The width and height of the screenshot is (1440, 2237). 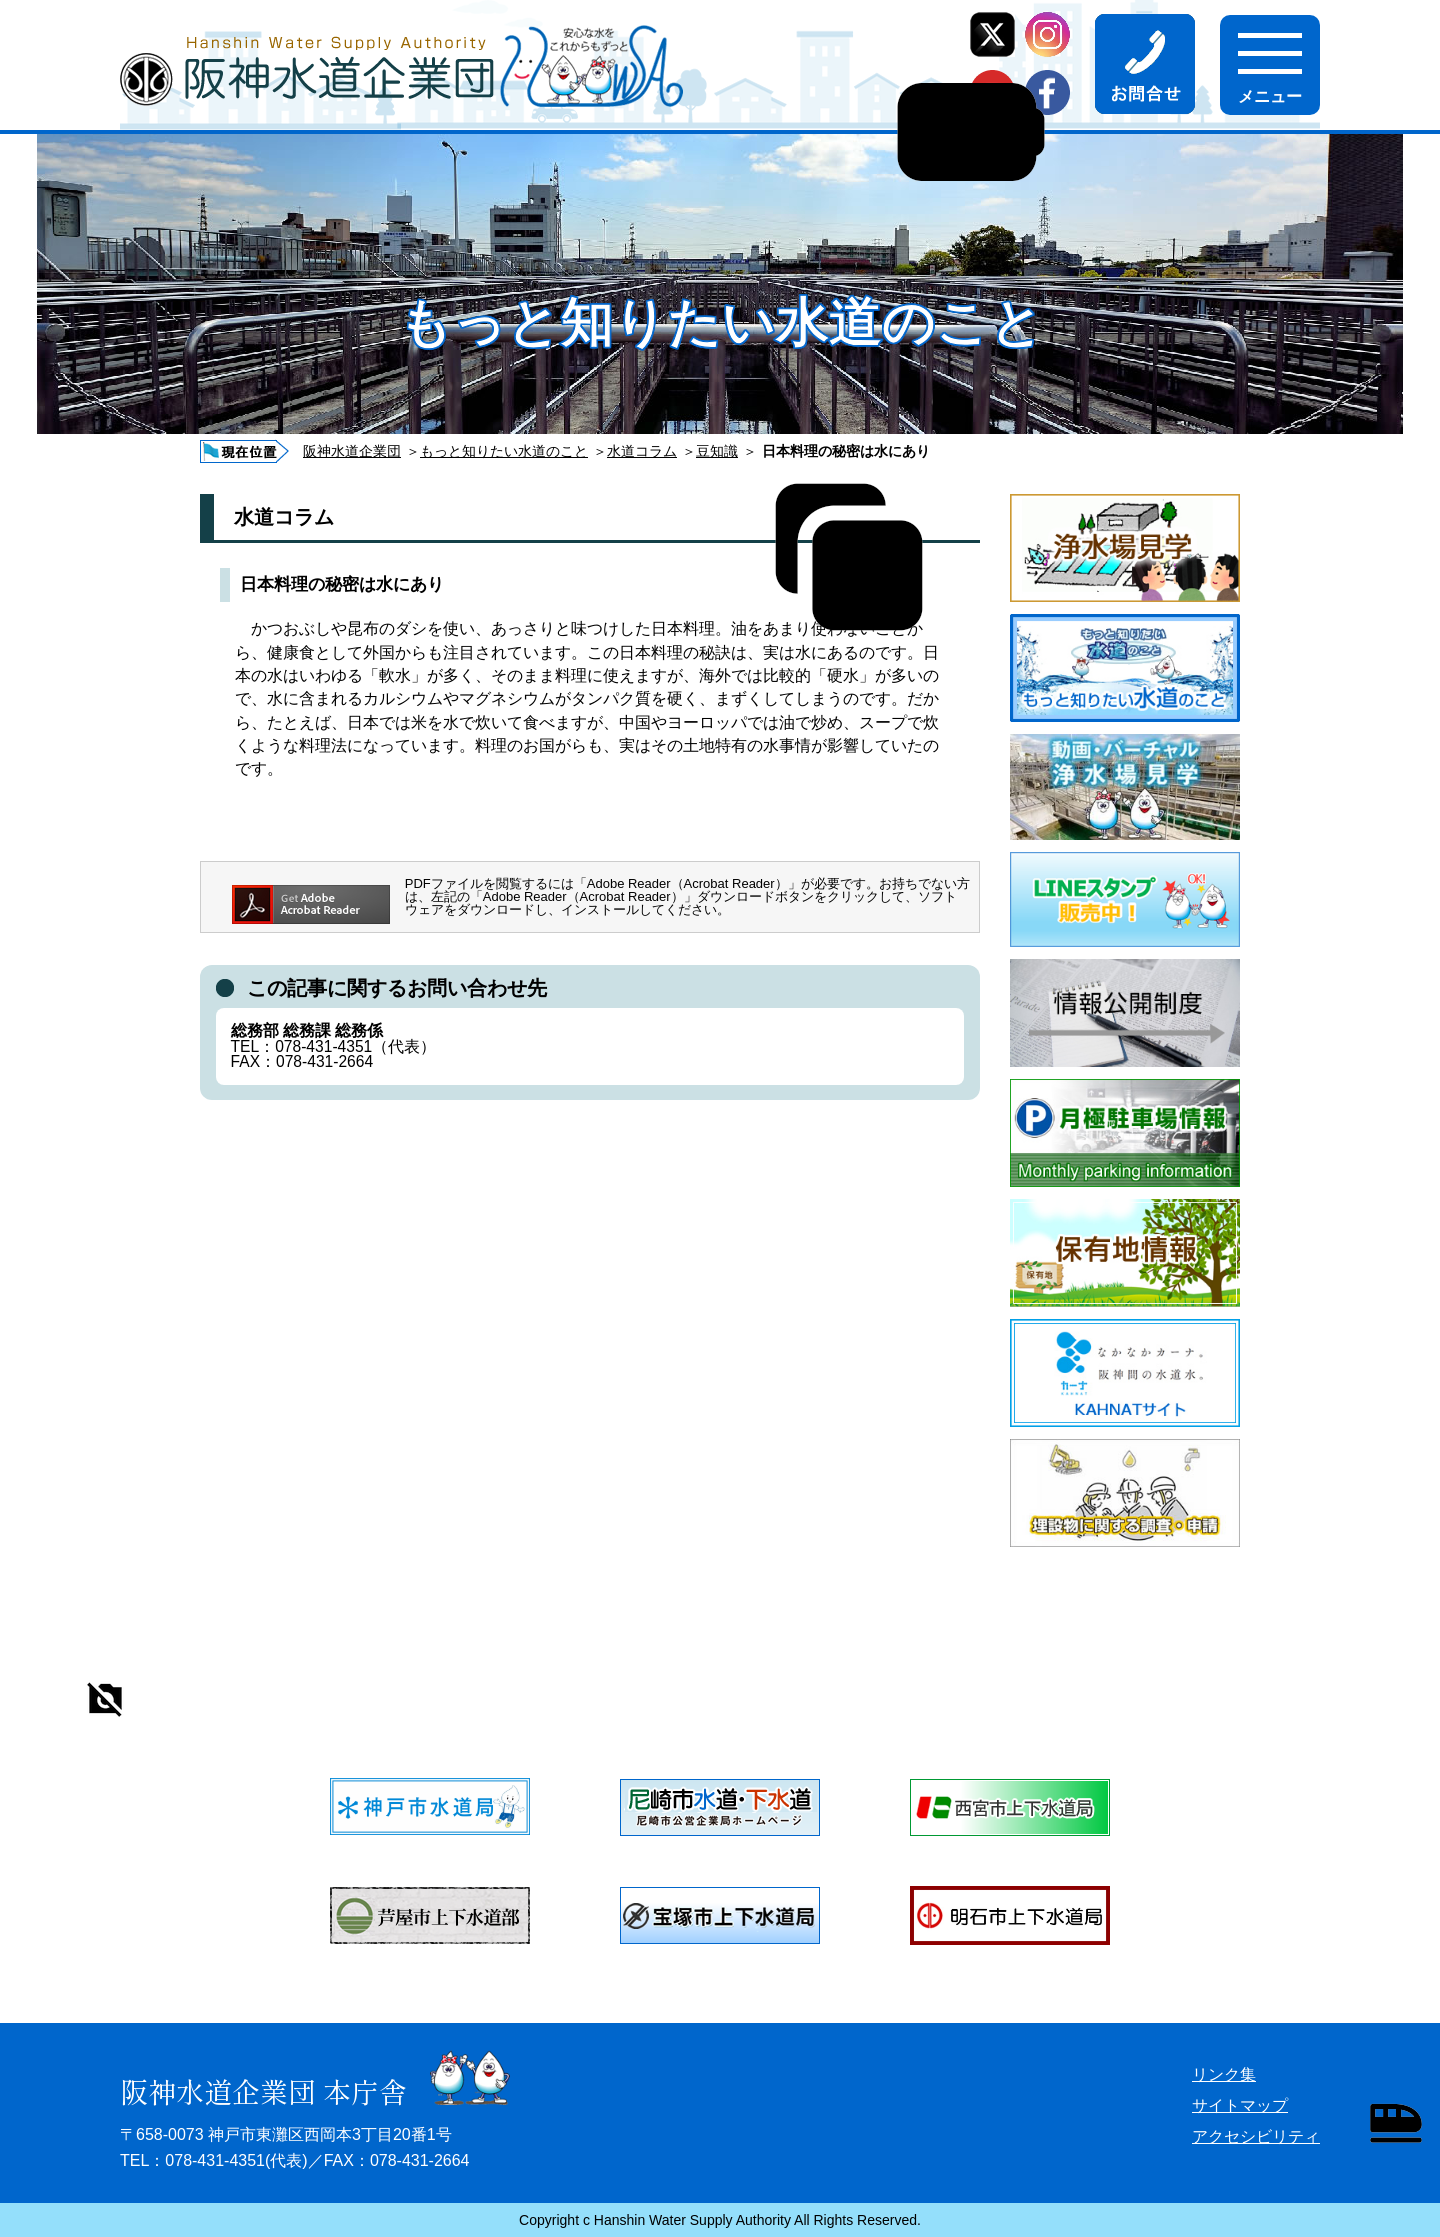 What do you see at coordinates (105, 1698) in the screenshot?
I see `photography not allowed in this area` at bounding box center [105, 1698].